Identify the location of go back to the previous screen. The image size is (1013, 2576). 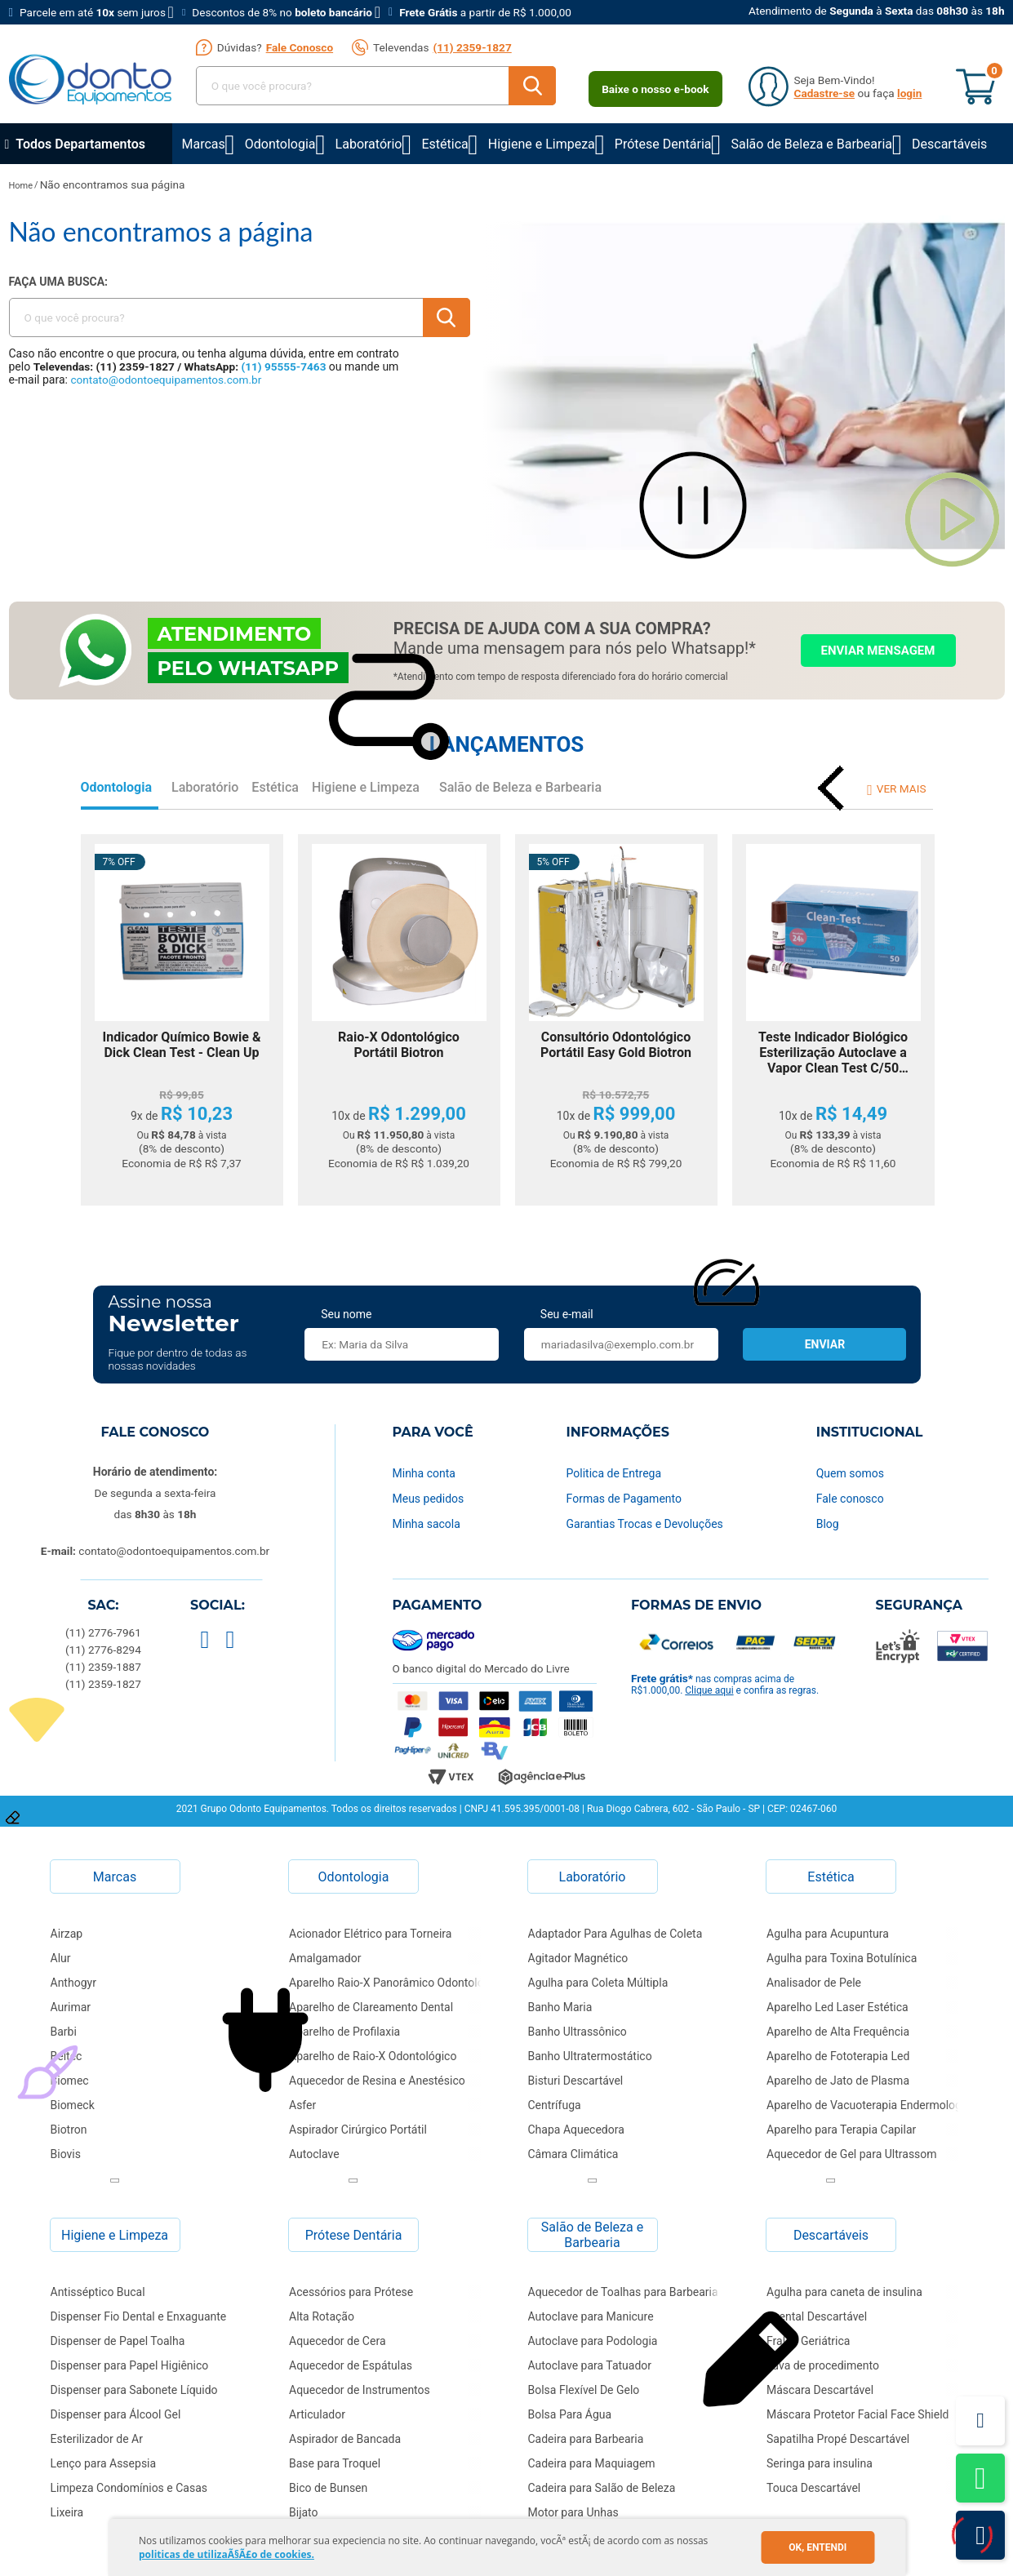
(831, 788).